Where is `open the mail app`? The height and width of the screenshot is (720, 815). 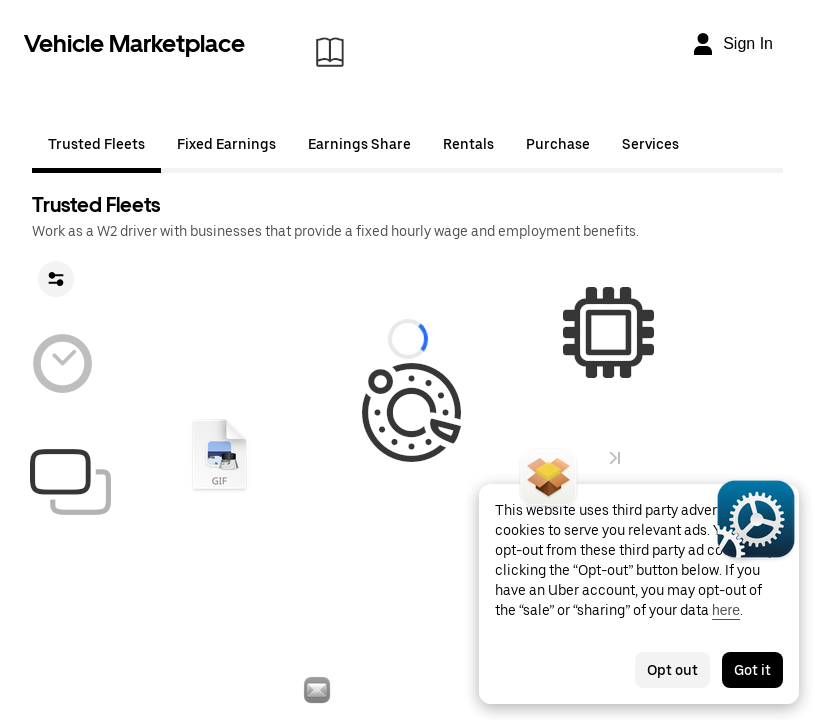
open the mail app is located at coordinates (317, 690).